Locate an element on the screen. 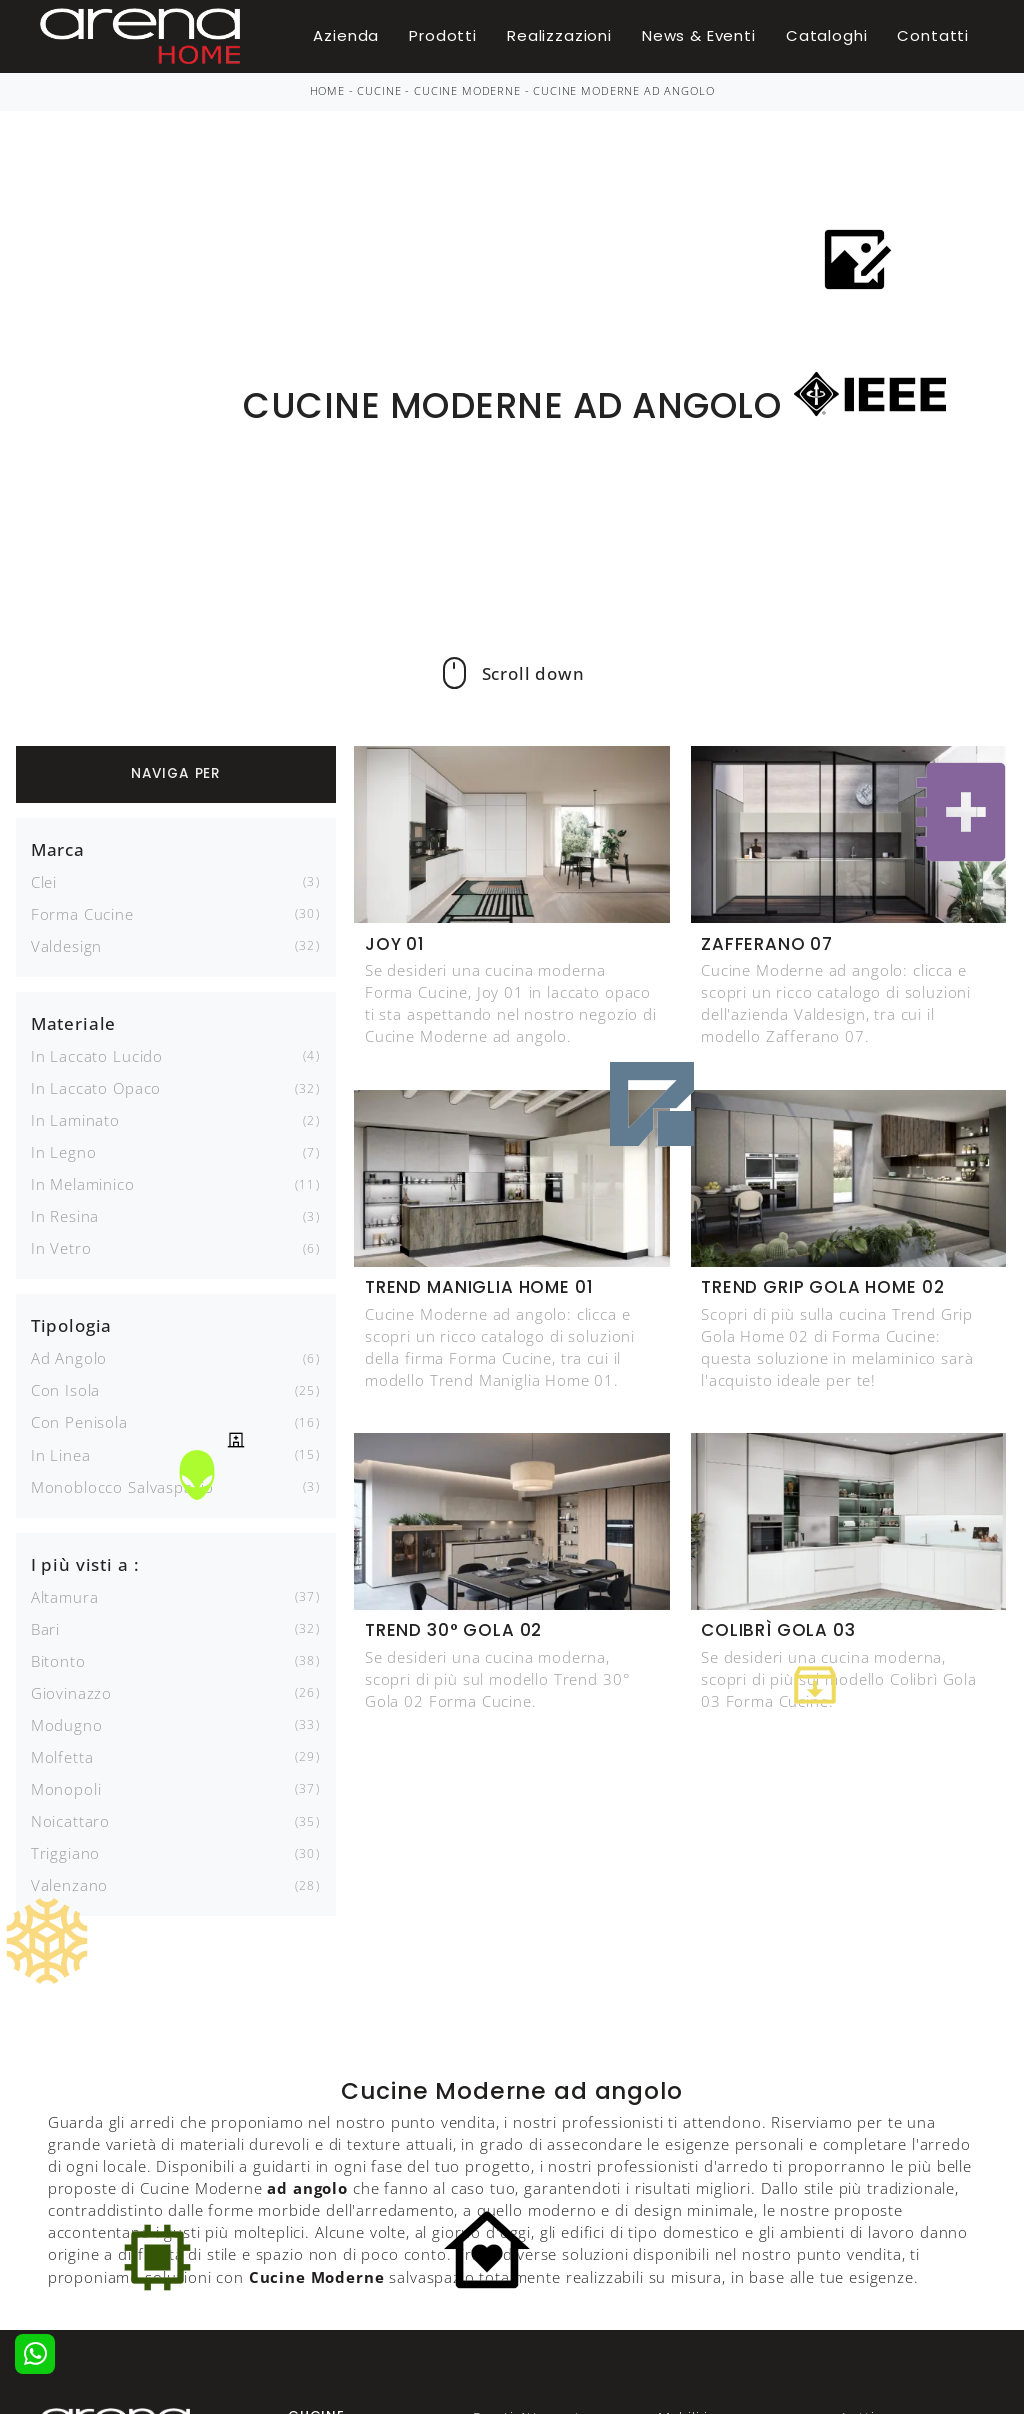  Picard Surgelés brand logo is located at coordinates (47, 1941).